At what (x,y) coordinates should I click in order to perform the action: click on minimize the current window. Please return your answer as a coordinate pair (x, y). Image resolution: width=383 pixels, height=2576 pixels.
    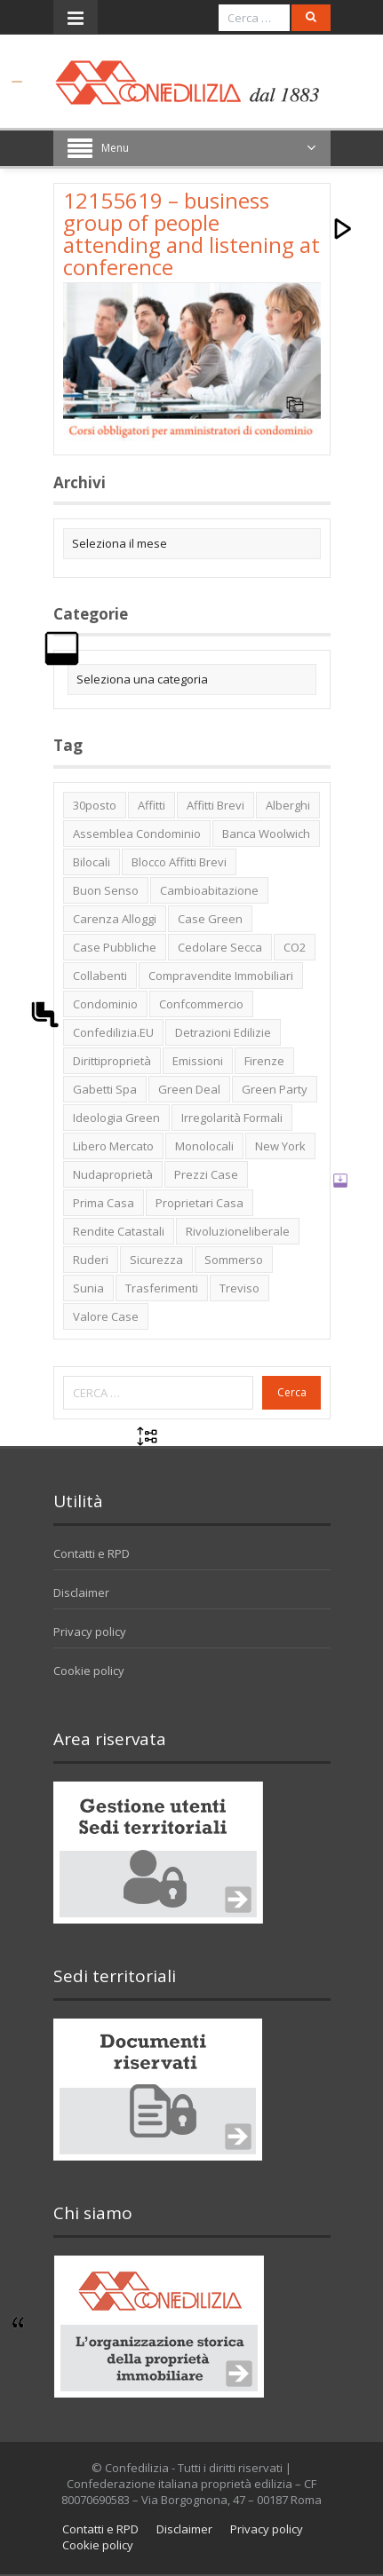
    Looking at the image, I should click on (16, 81).